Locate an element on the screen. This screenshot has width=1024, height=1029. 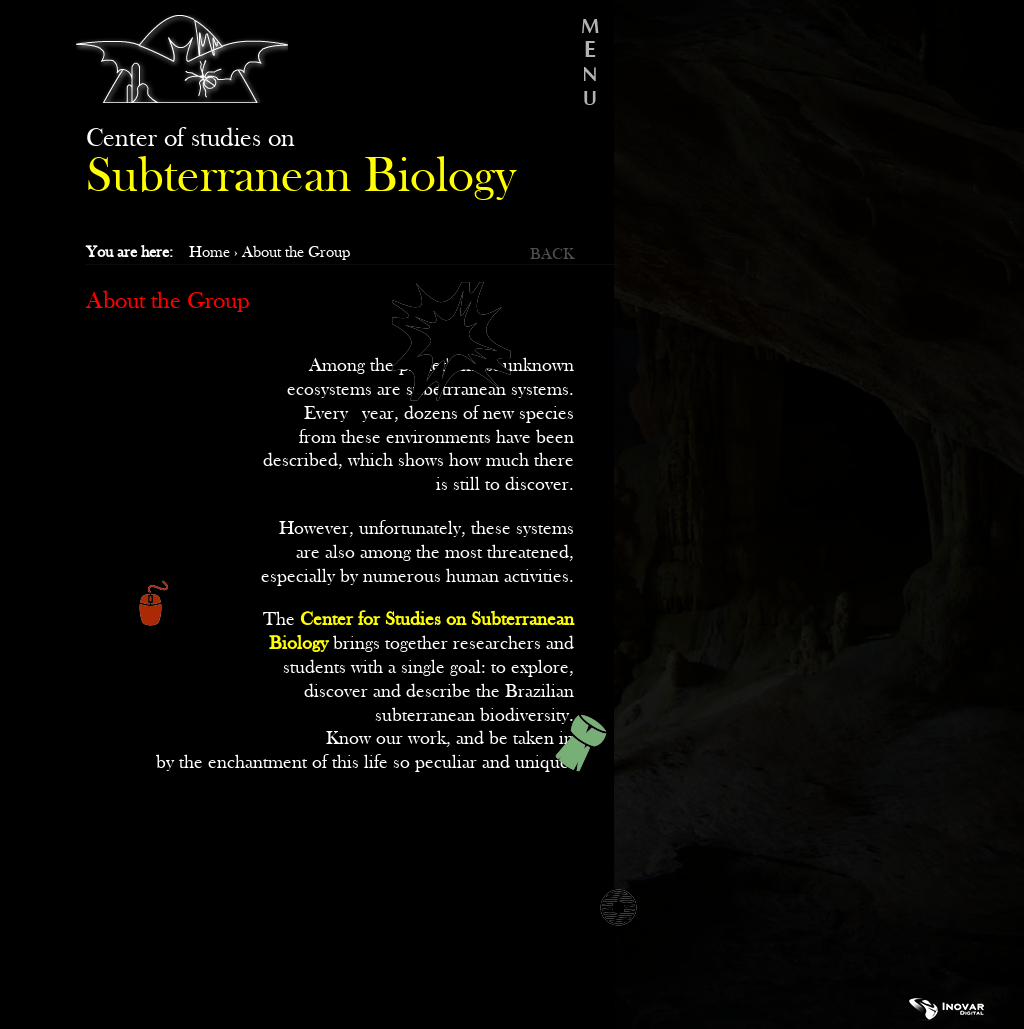
decorative game badge or achievement icon is located at coordinates (618, 907).